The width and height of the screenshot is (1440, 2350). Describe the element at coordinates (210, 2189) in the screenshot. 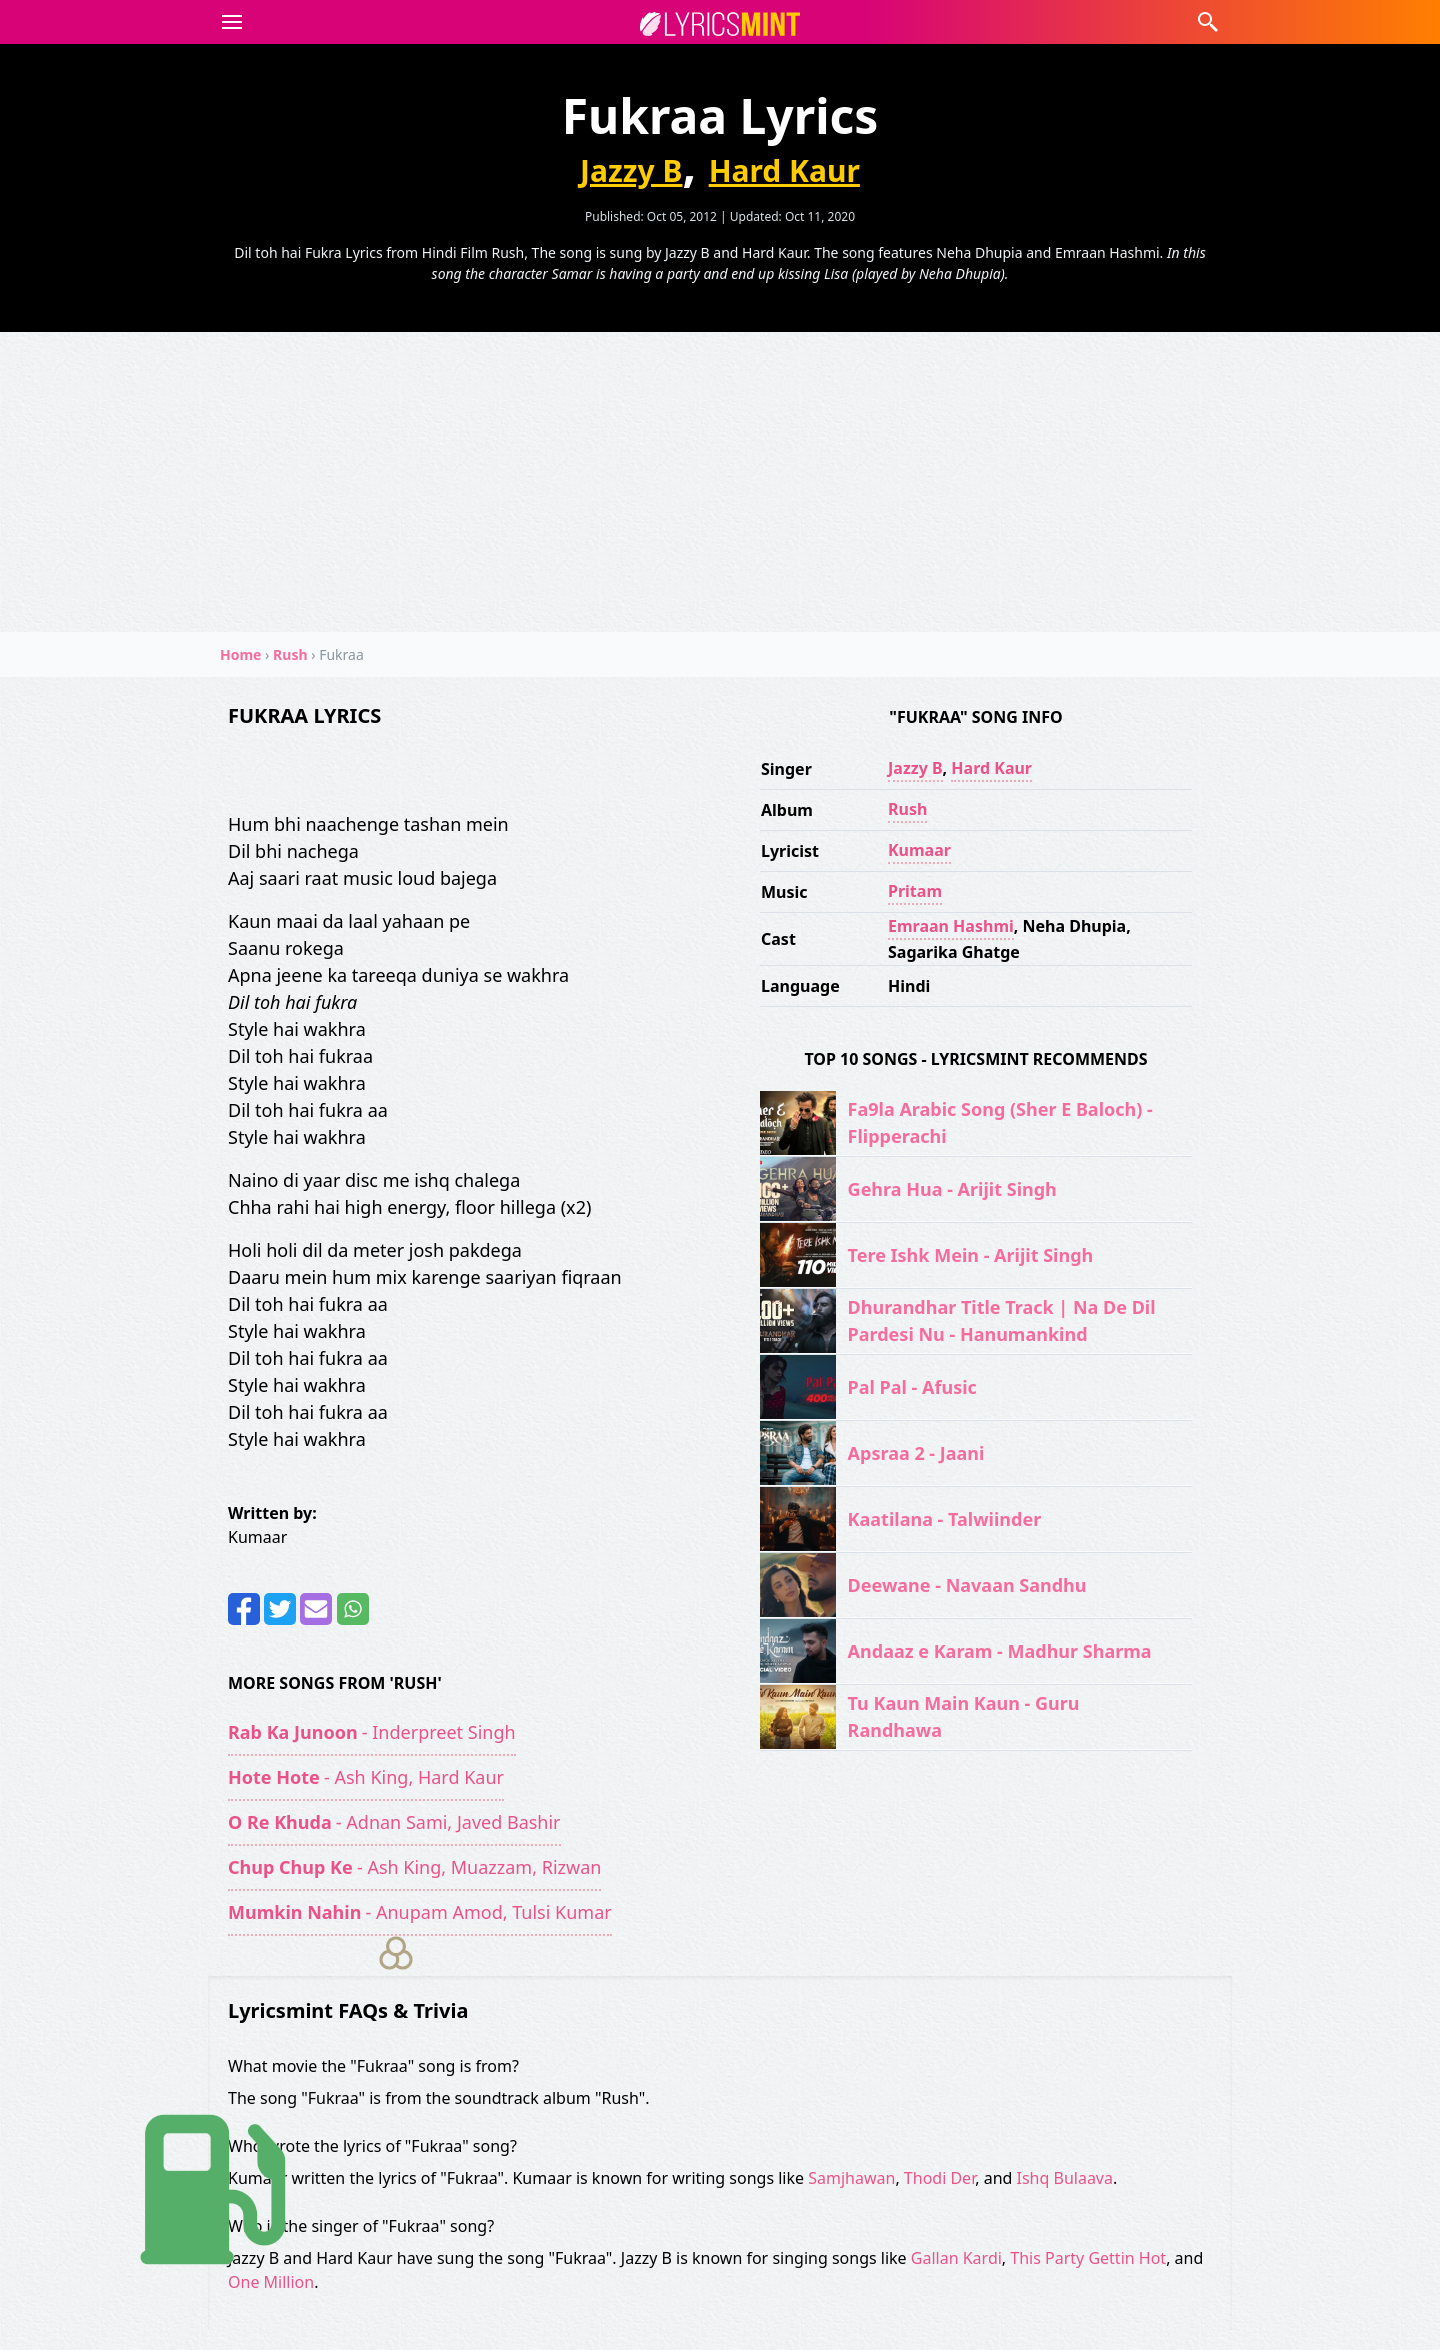

I see `find nearby gas stations` at that location.